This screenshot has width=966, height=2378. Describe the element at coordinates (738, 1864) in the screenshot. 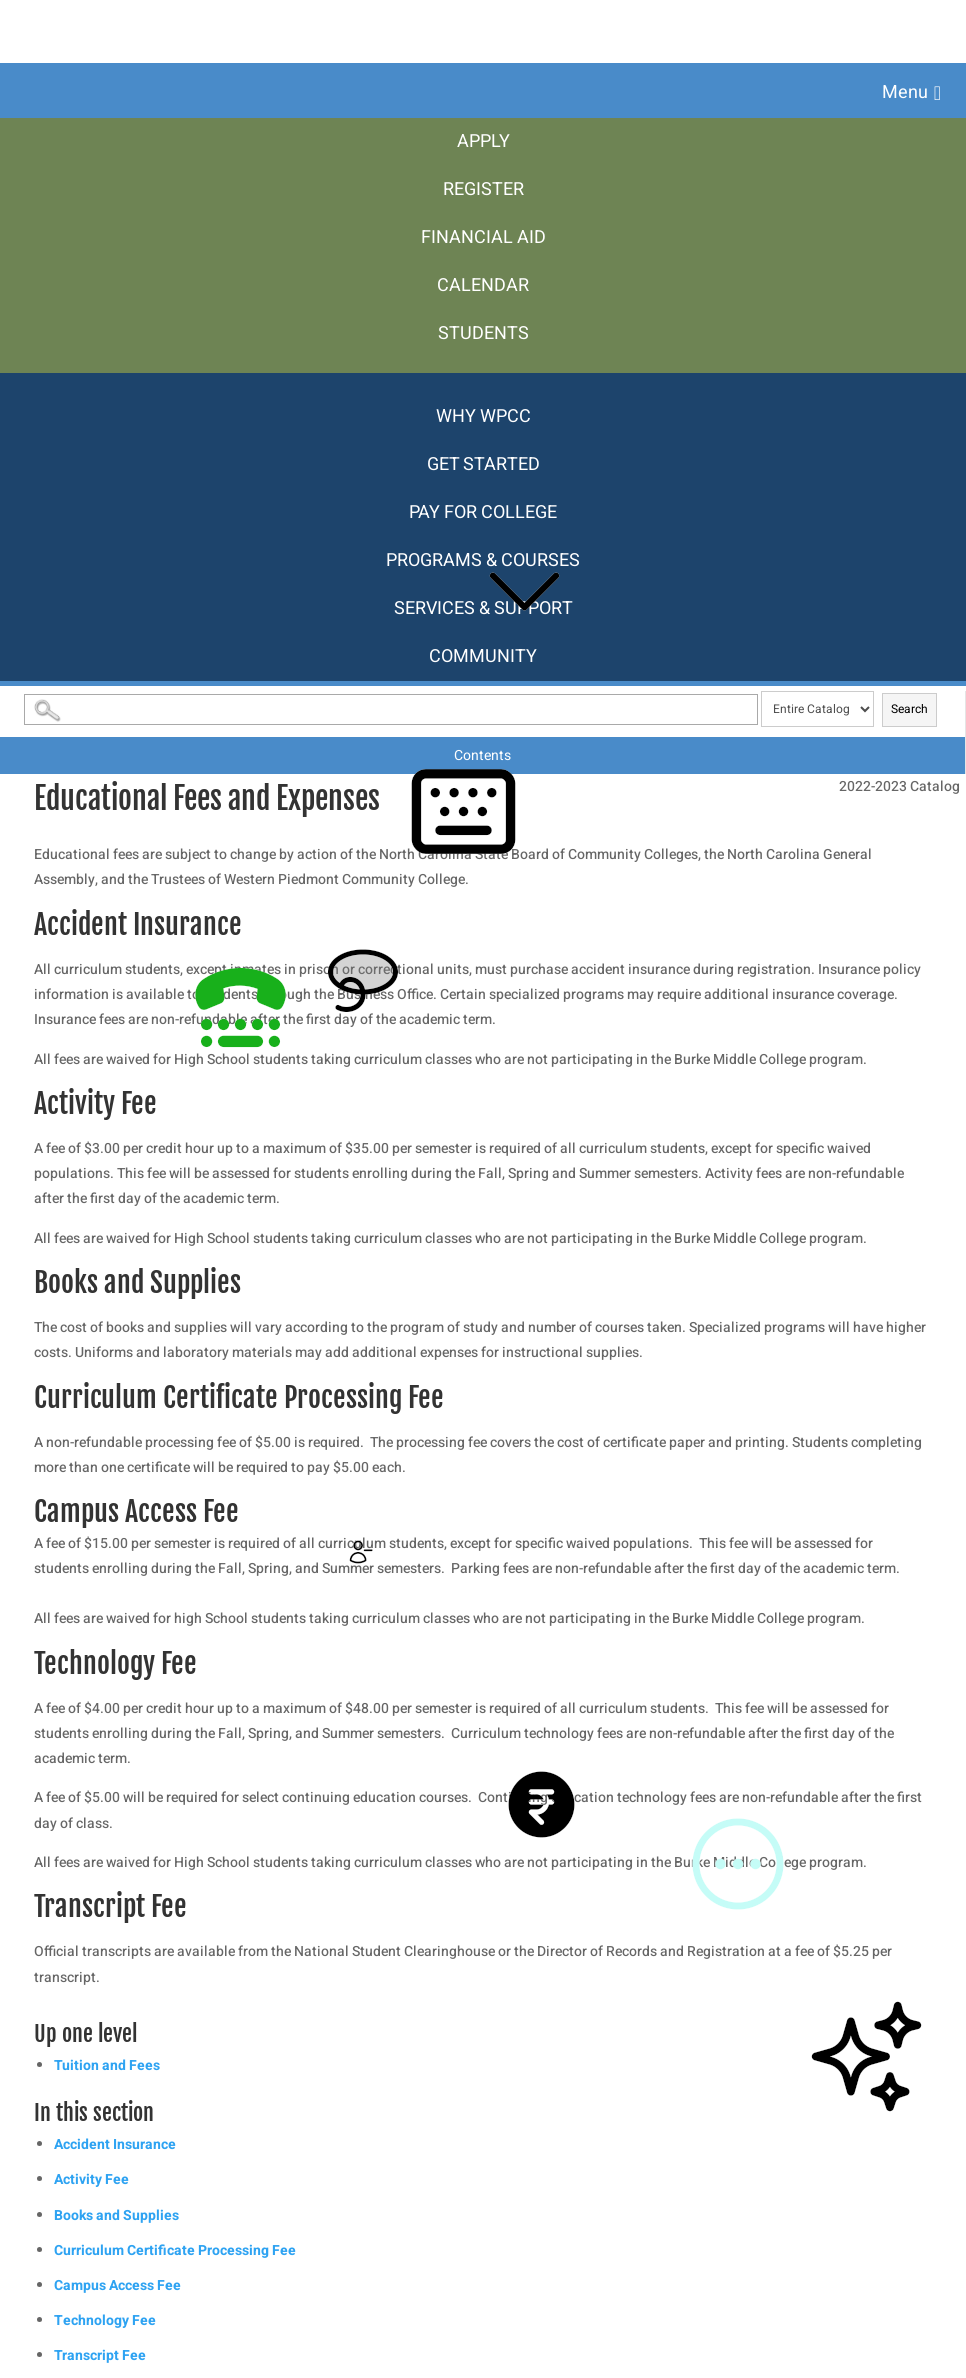

I see `view more options` at that location.